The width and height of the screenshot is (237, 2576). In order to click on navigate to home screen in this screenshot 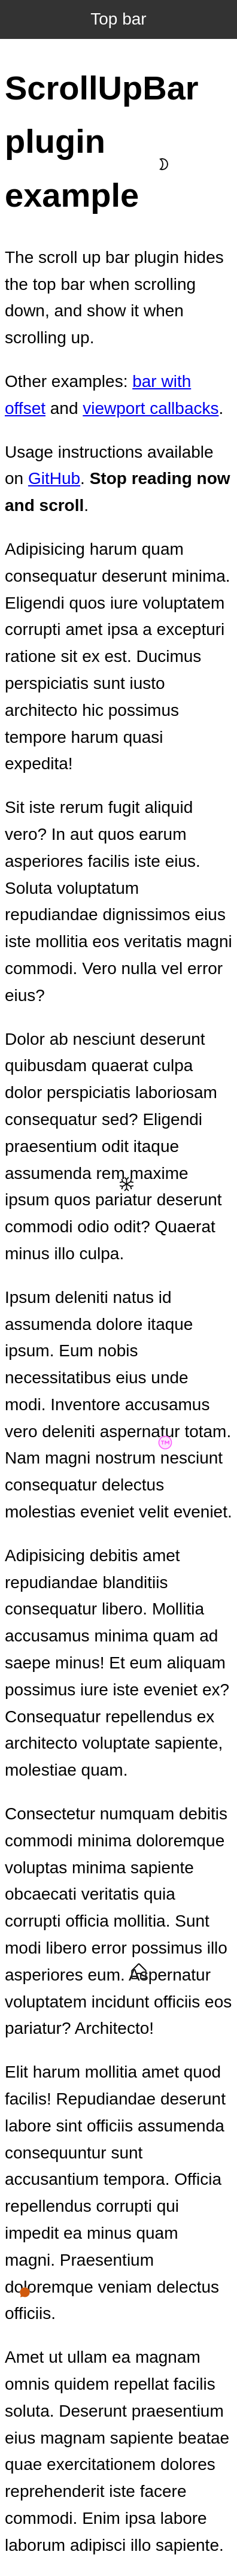, I will do `click(139, 1972)`.